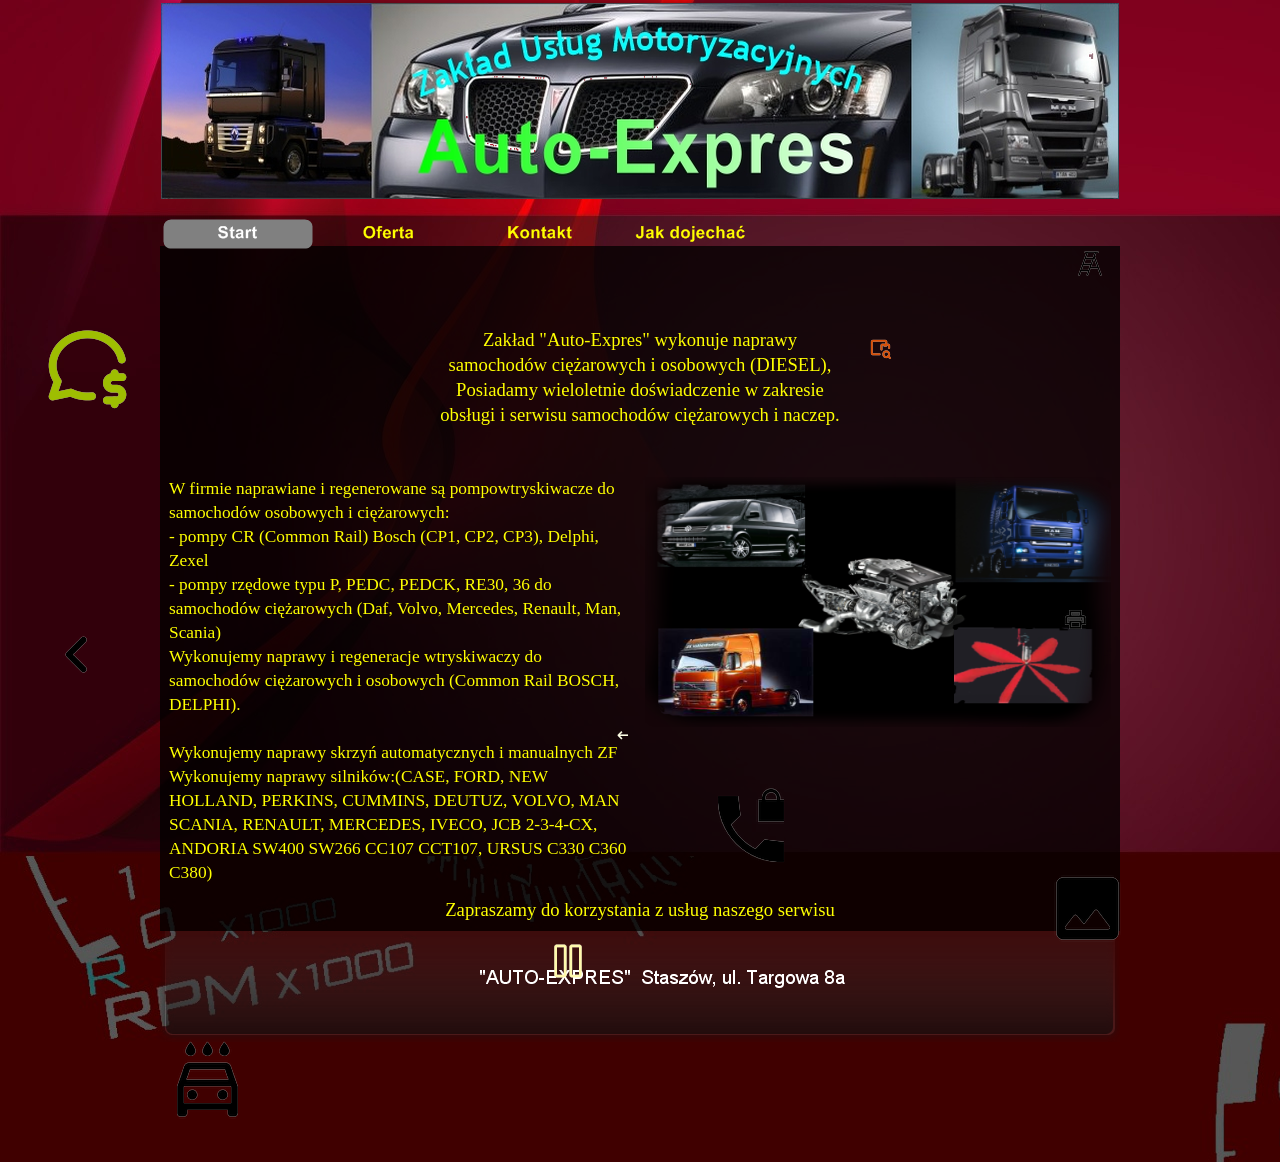  Describe the element at coordinates (1075, 619) in the screenshot. I see `print the current document or page` at that location.